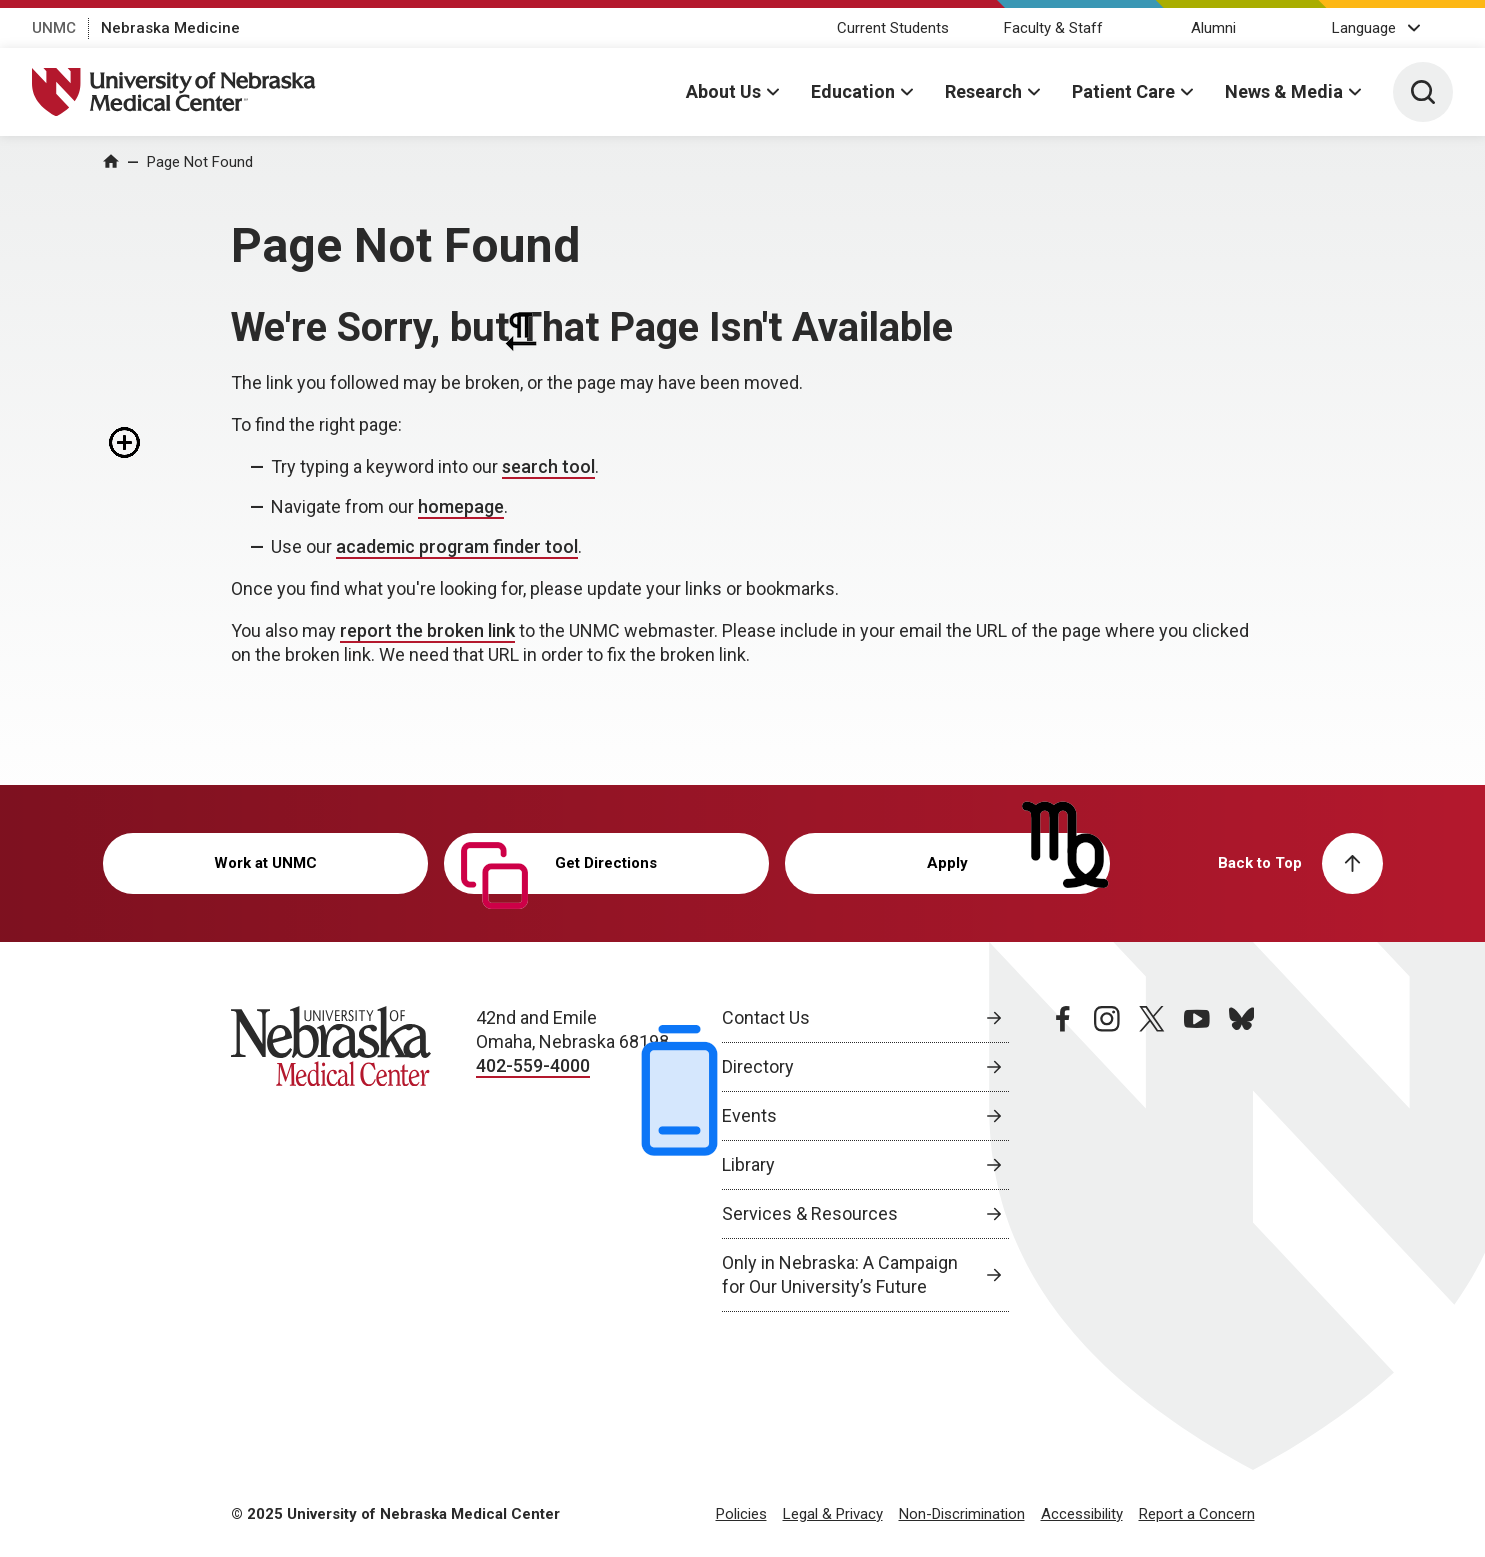  What do you see at coordinates (1067, 842) in the screenshot?
I see `indicates virgo zodiac sign` at bounding box center [1067, 842].